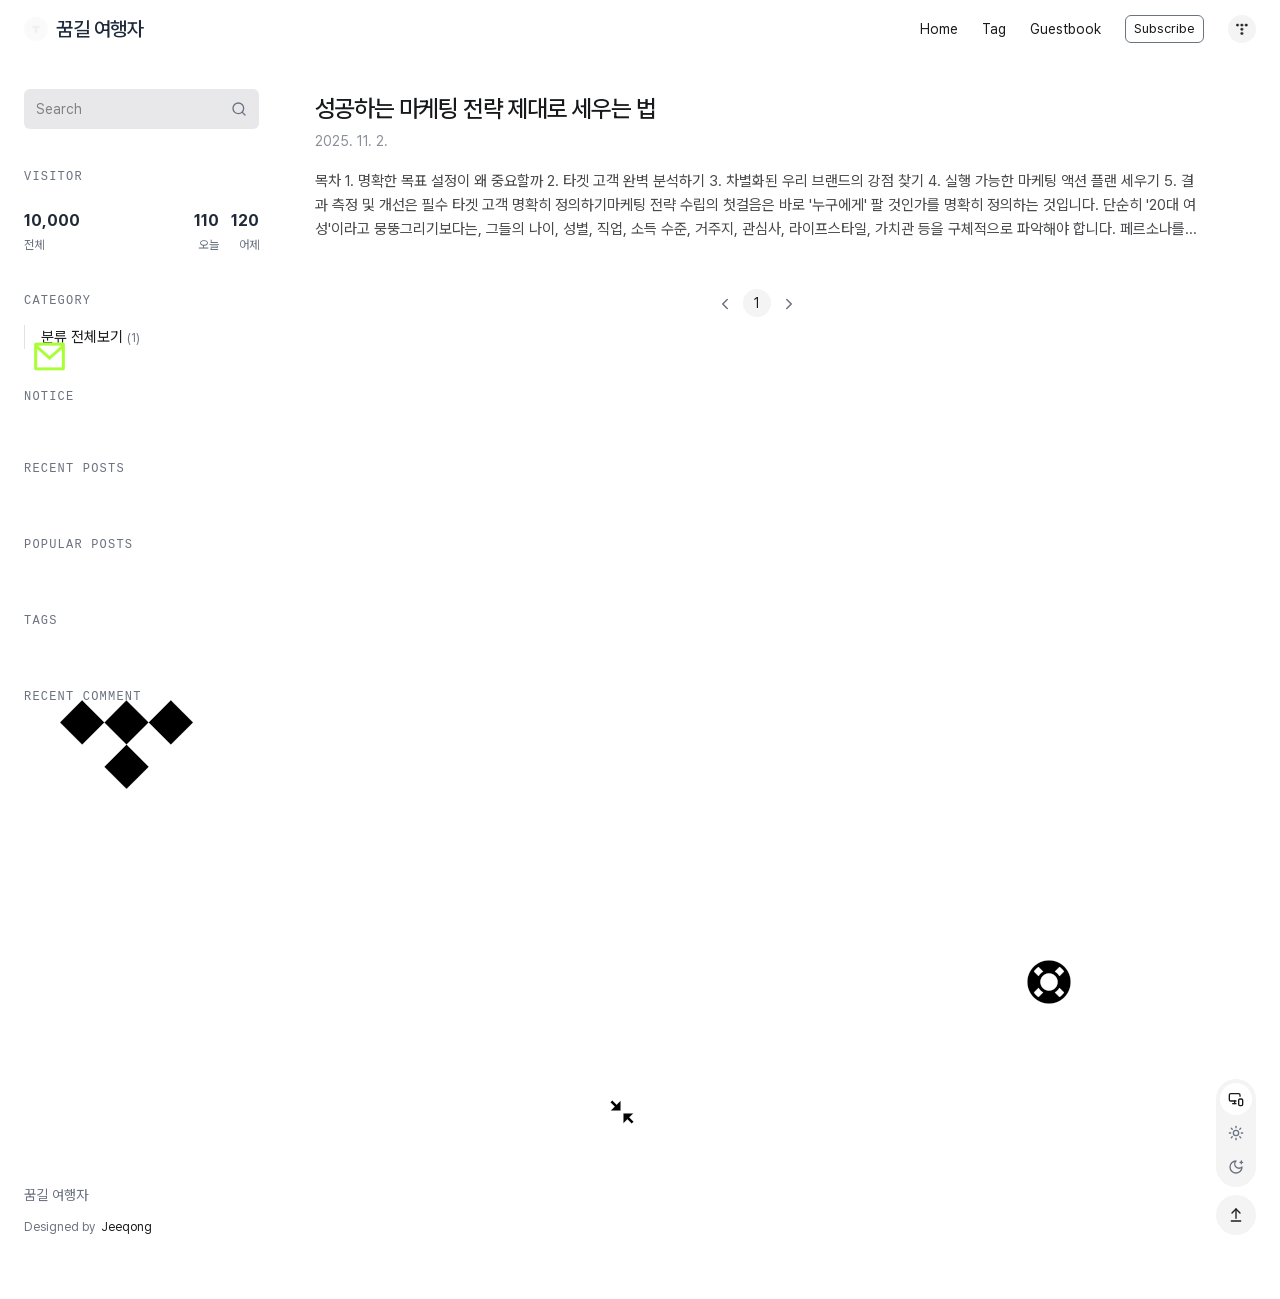  What do you see at coordinates (1049, 982) in the screenshot?
I see `access help or support` at bounding box center [1049, 982].